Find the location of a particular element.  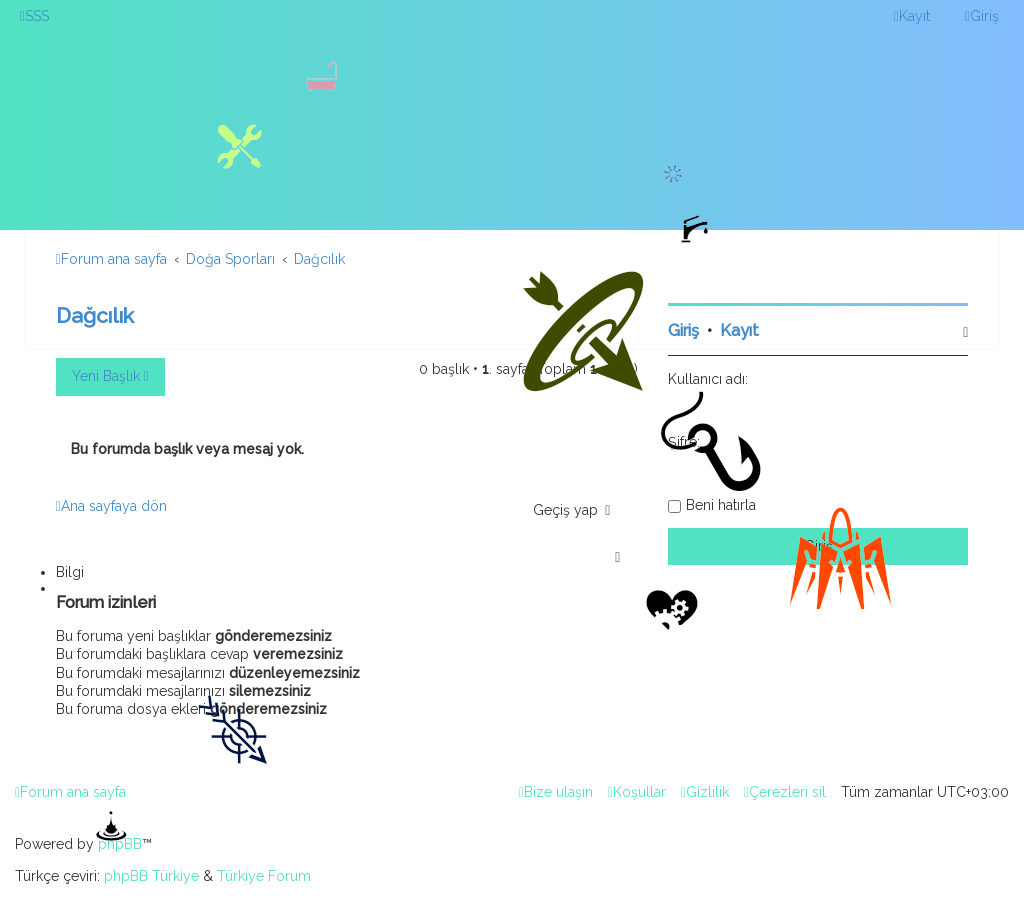

indicates water or liquid effect in gameplay is located at coordinates (111, 826).